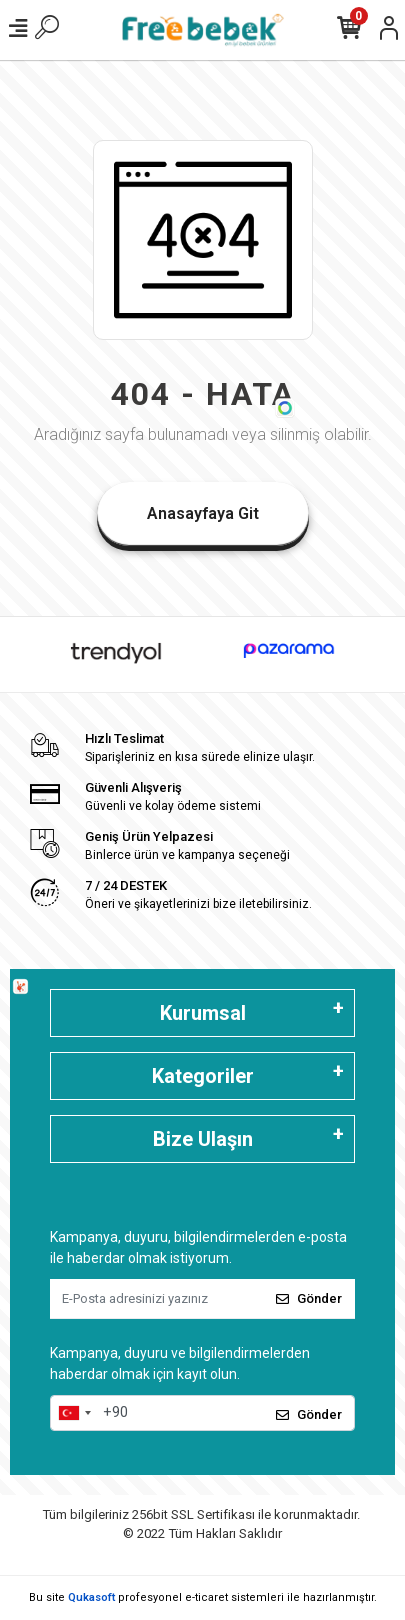 The height and width of the screenshot is (1620, 405). What do you see at coordinates (285, 408) in the screenshot?
I see `open synergy app for keyboard and mouse sharing` at bounding box center [285, 408].